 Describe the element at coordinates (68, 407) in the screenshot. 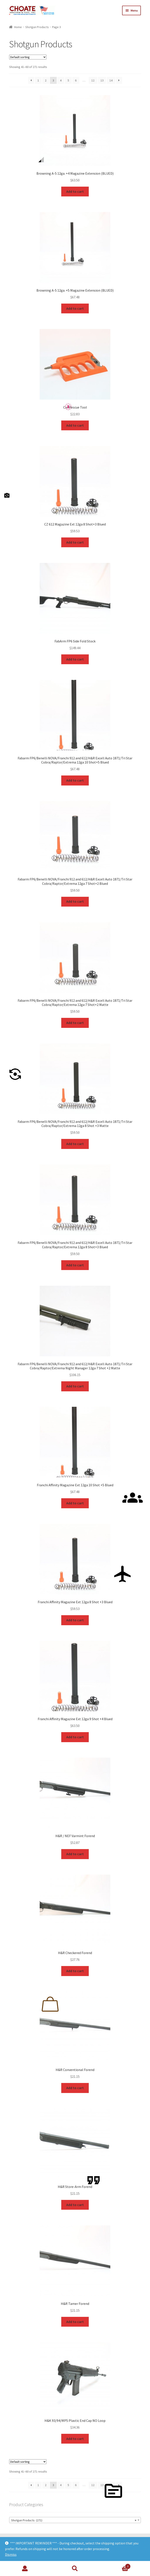

I see `pending or processing cancellation` at that location.